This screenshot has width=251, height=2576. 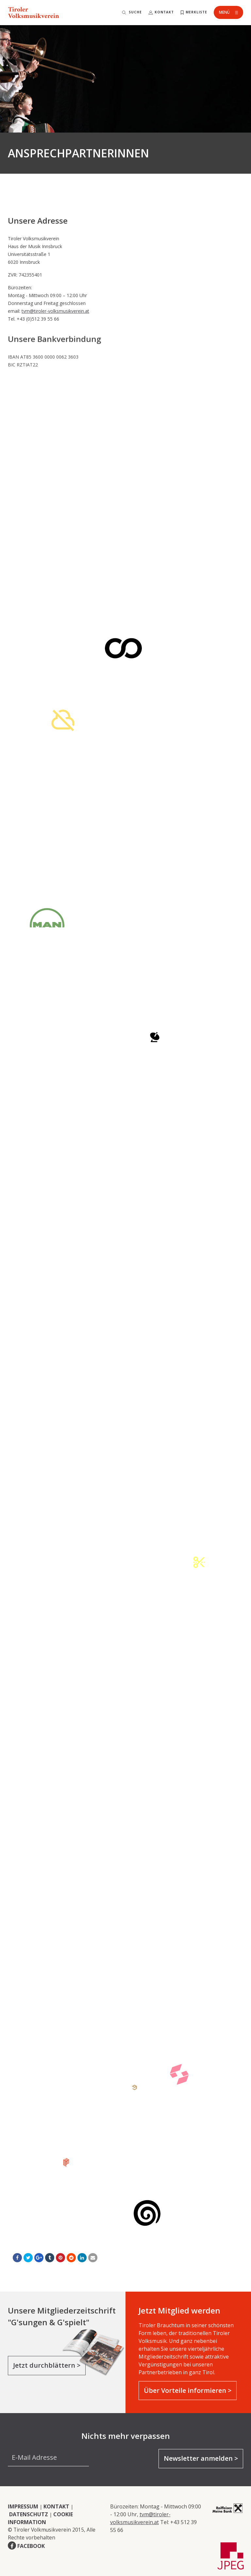 I want to click on visit gitconnected developer portfolio platform, so click(x=123, y=648).